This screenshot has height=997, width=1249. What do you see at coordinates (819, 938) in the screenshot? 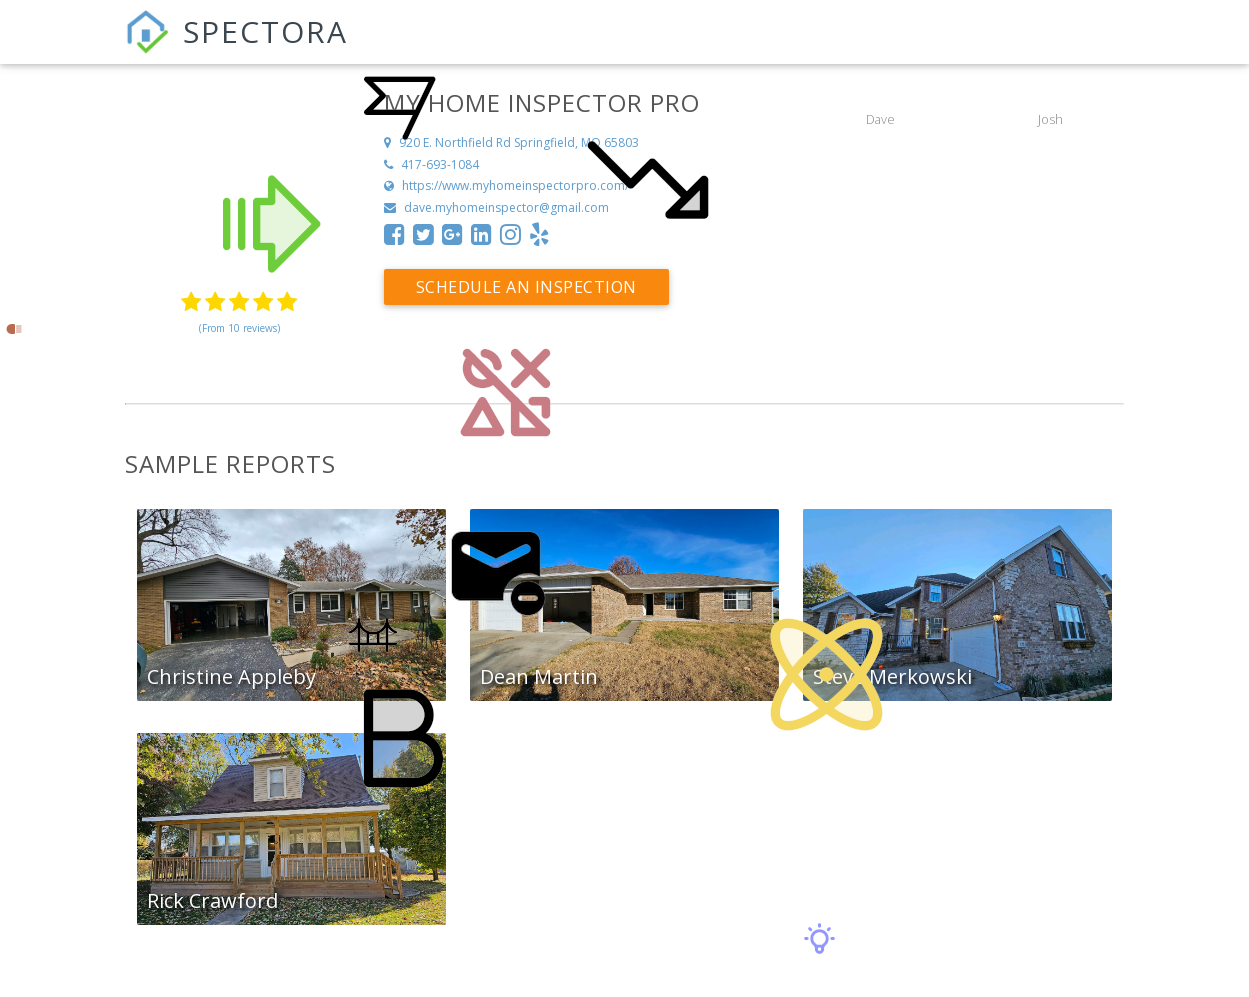
I see `view tips or suggestions` at bounding box center [819, 938].